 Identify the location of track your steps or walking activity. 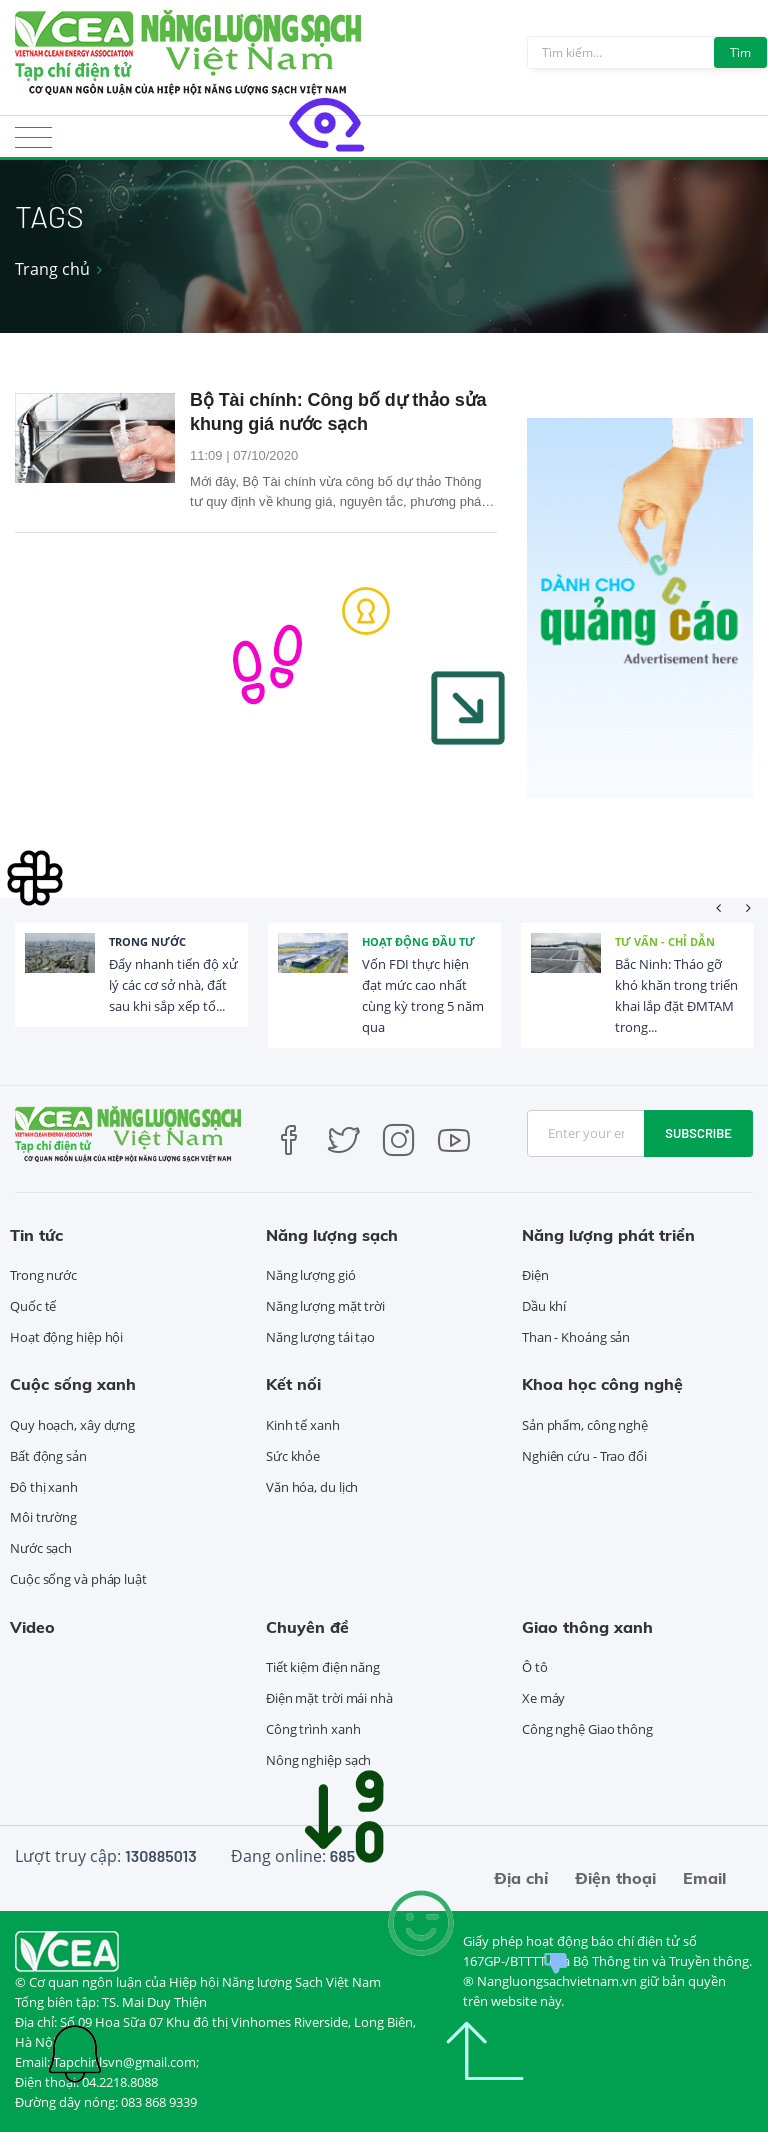
(267, 664).